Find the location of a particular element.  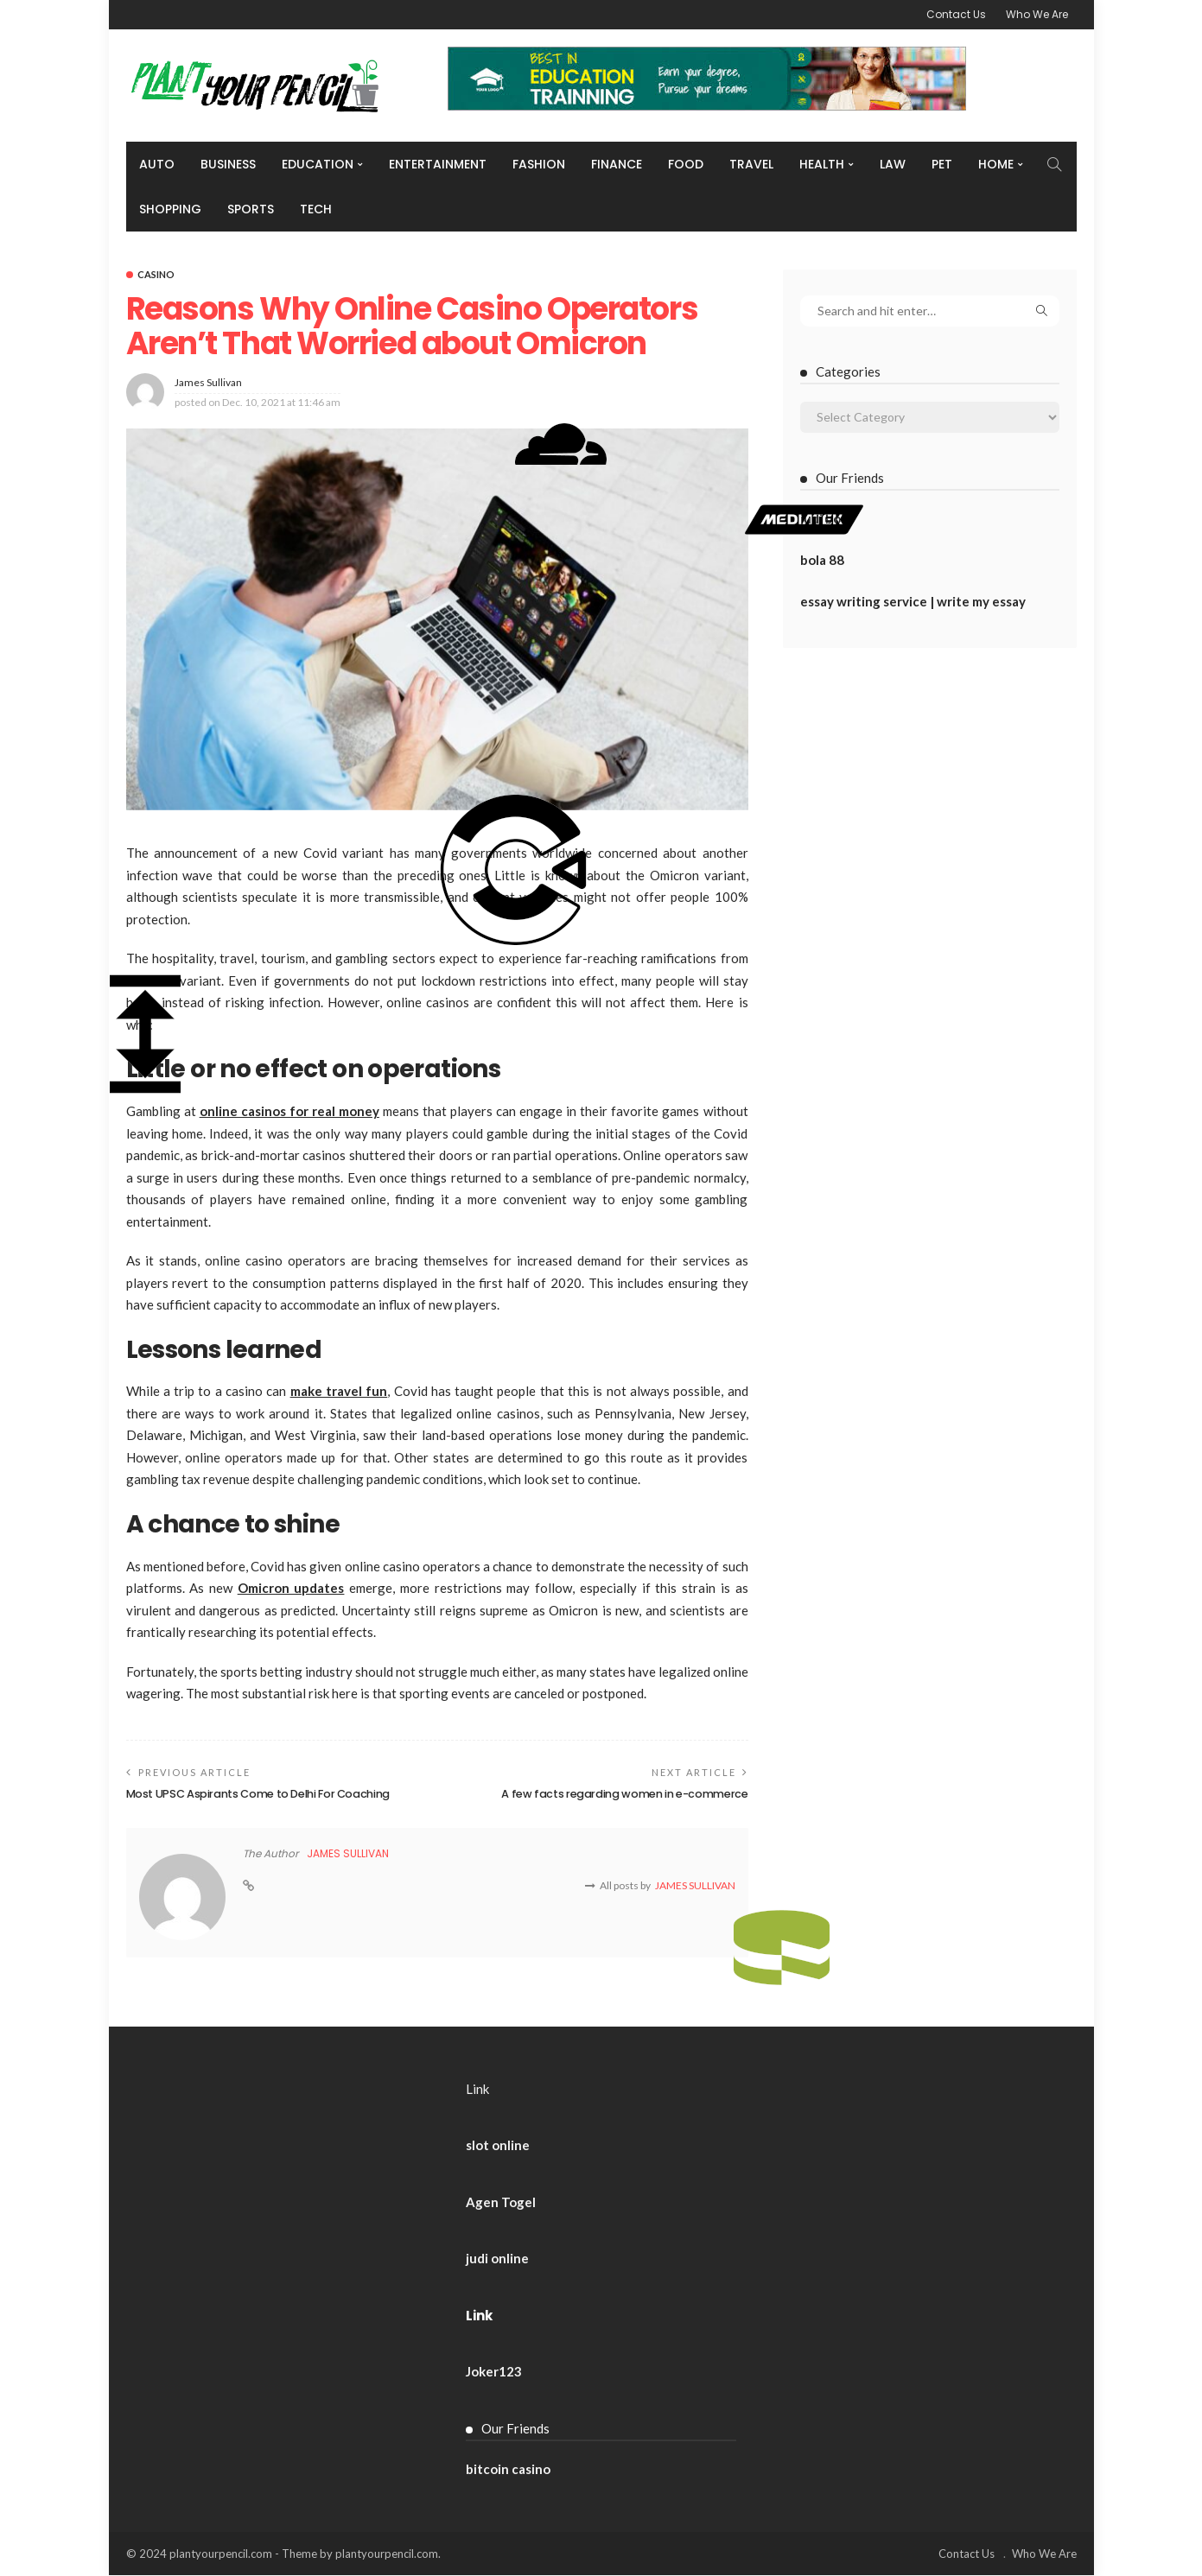

construct 3 game development software logo is located at coordinates (513, 870).